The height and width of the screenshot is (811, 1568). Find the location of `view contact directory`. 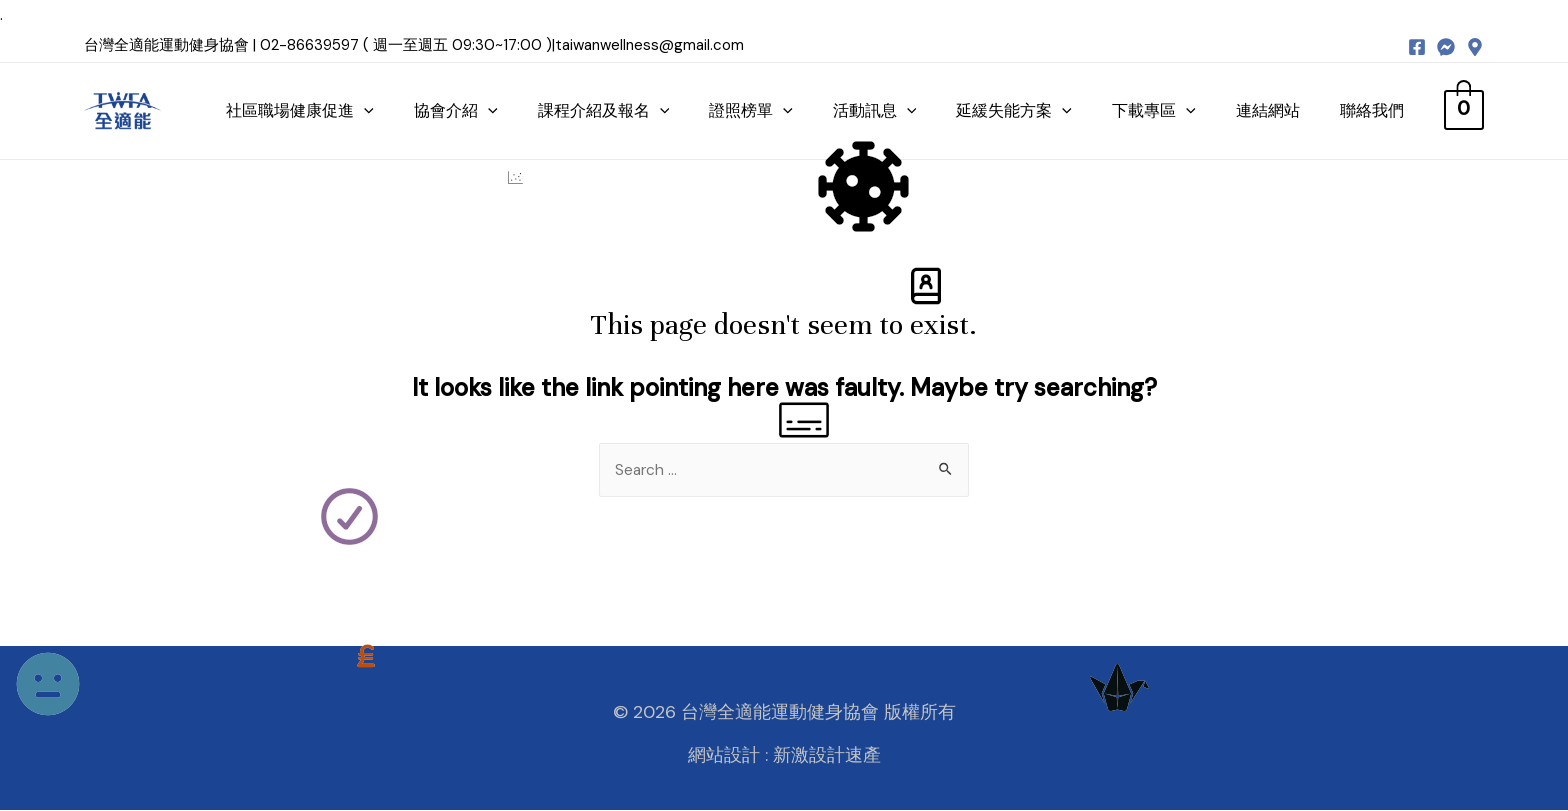

view contact directory is located at coordinates (926, 286).